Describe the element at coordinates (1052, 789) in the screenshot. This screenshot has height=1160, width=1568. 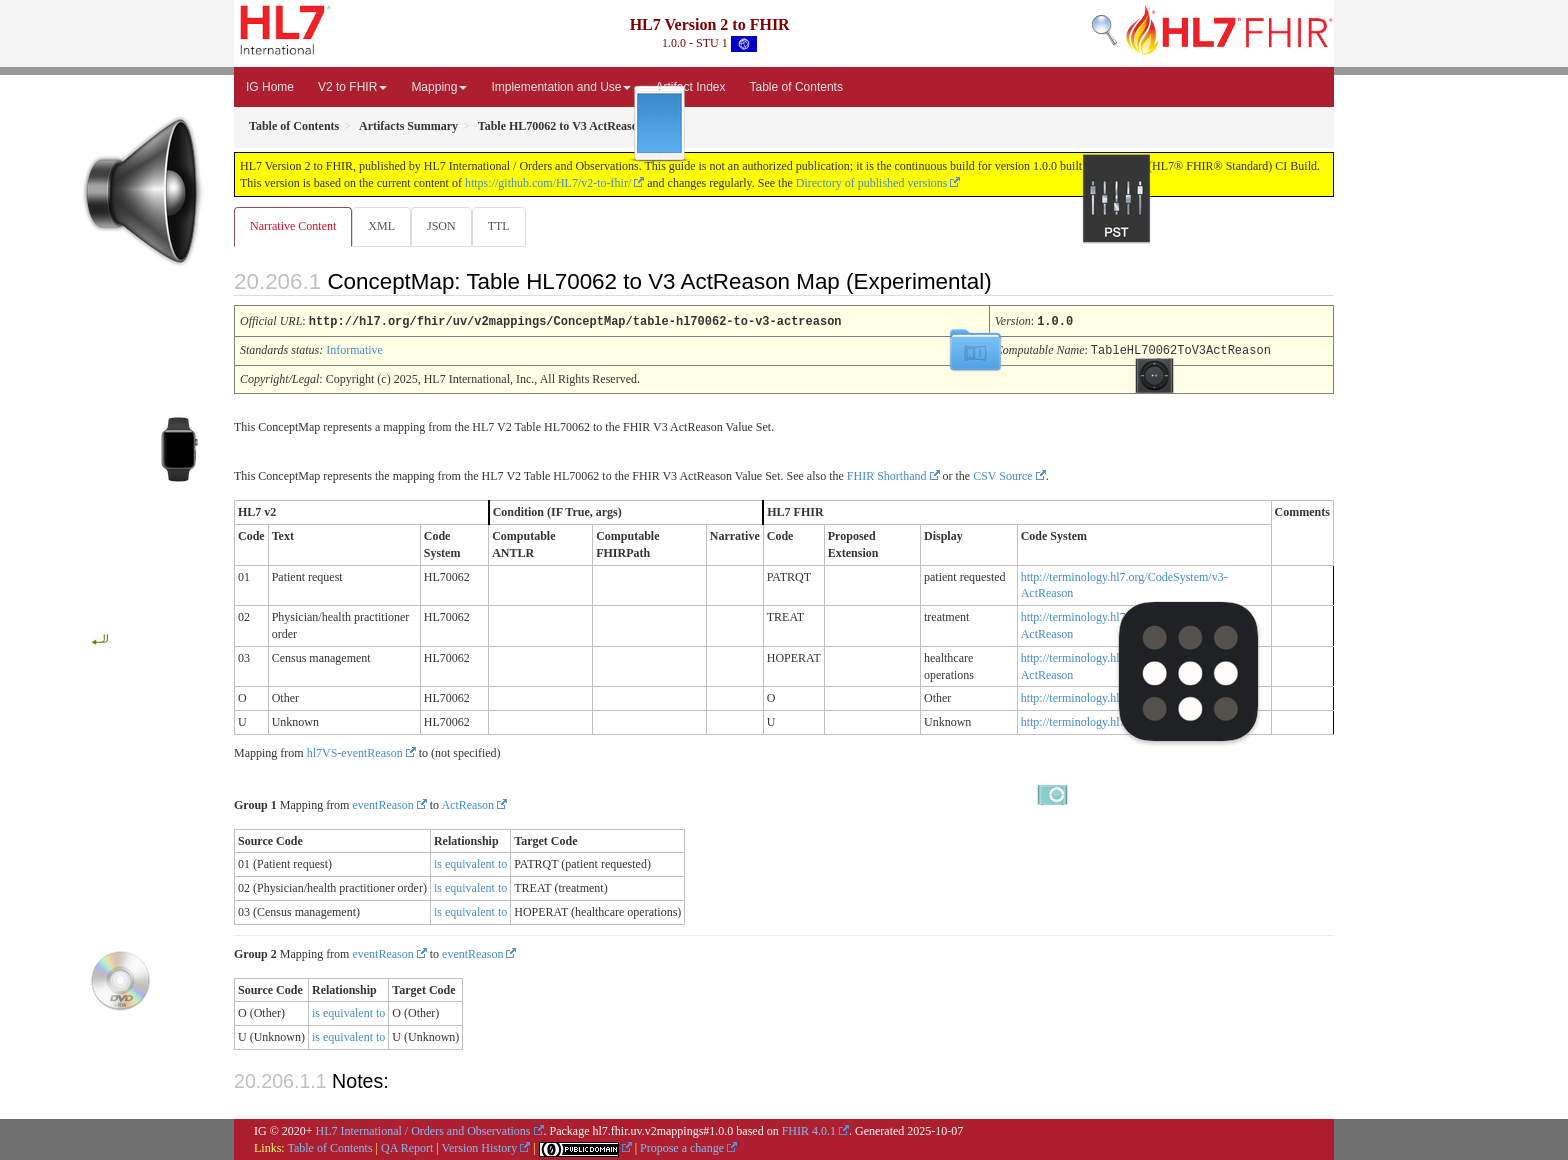
I see `iPod shuffle device connected` at that location.